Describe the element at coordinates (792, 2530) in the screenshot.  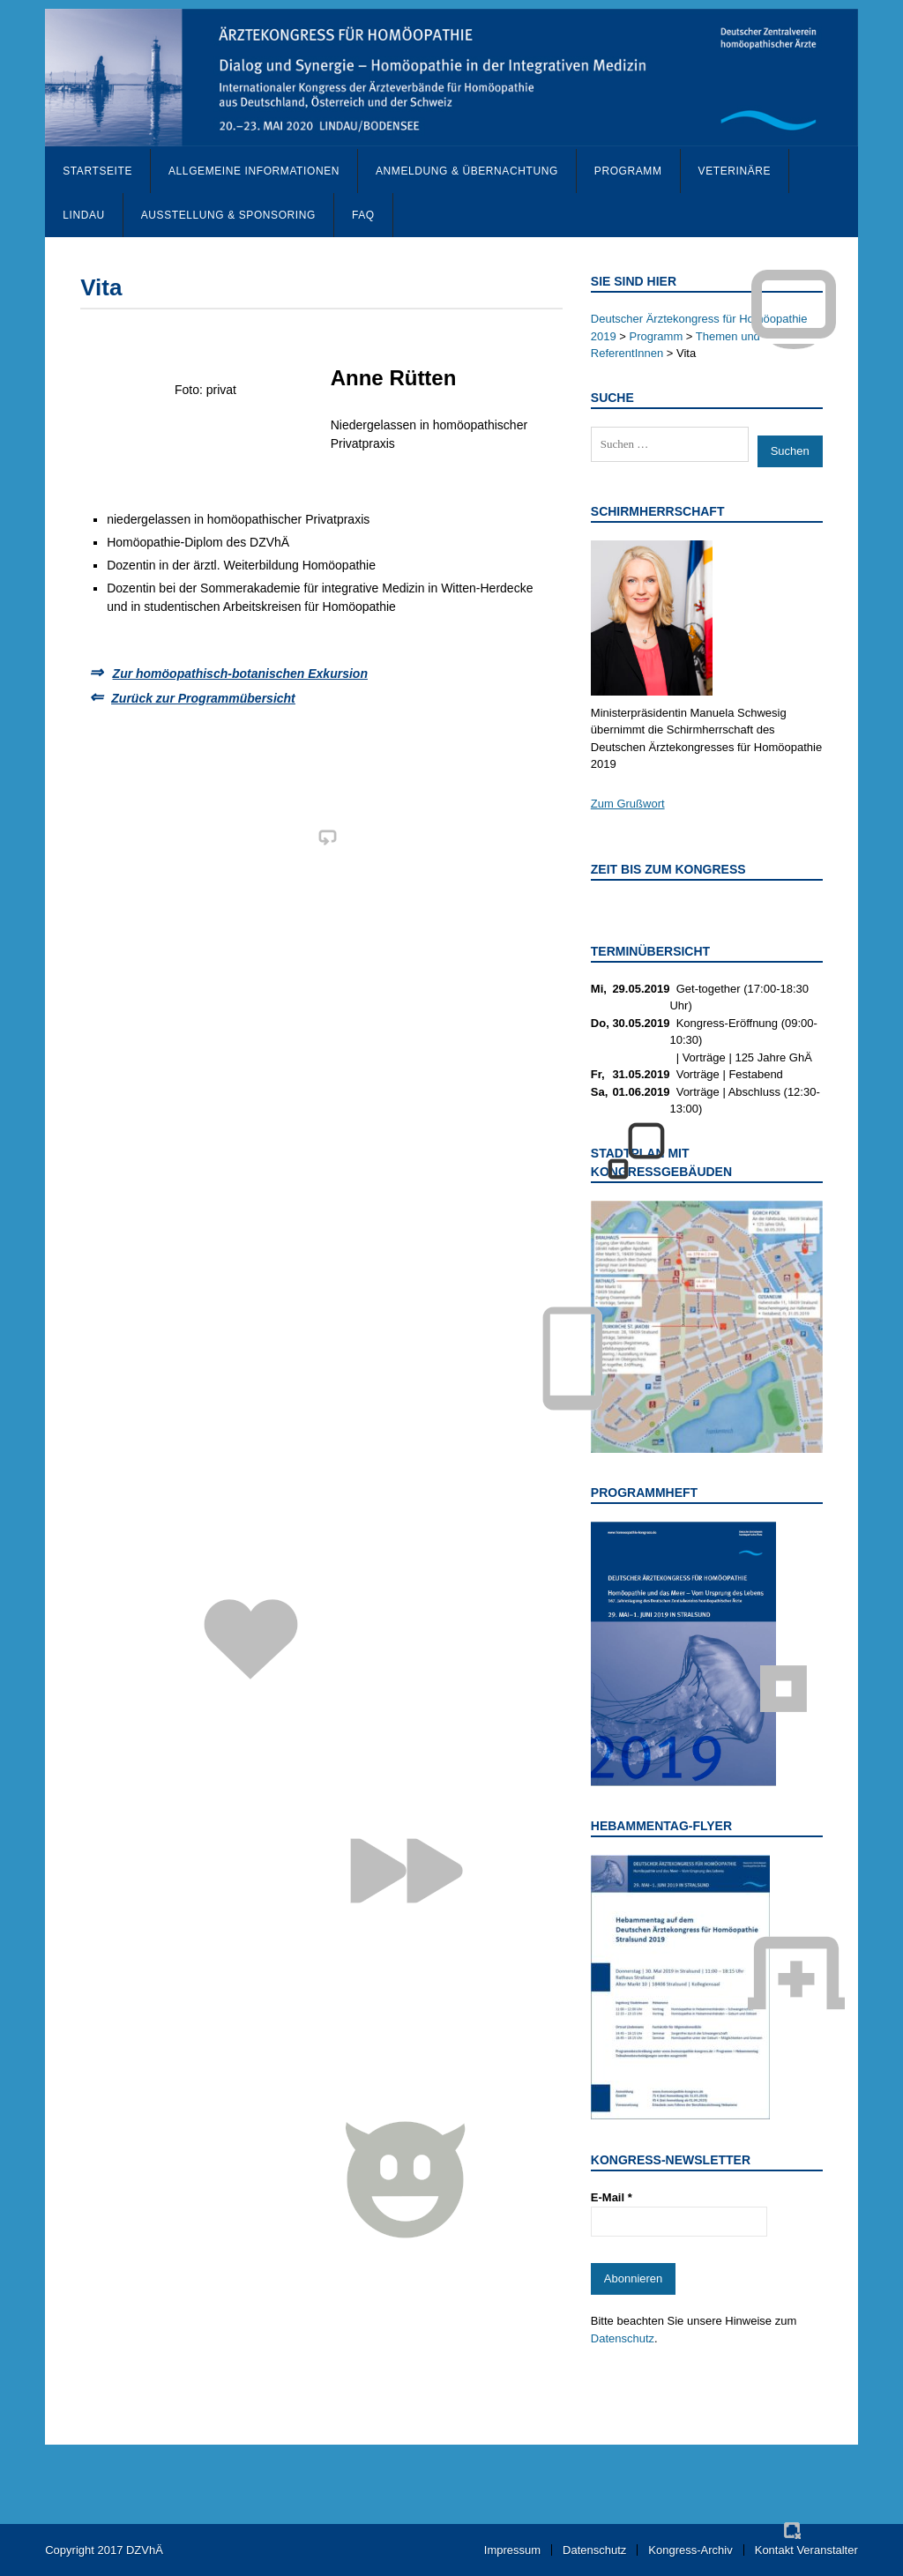
I see `indicates wired network connection is offline` at that location.